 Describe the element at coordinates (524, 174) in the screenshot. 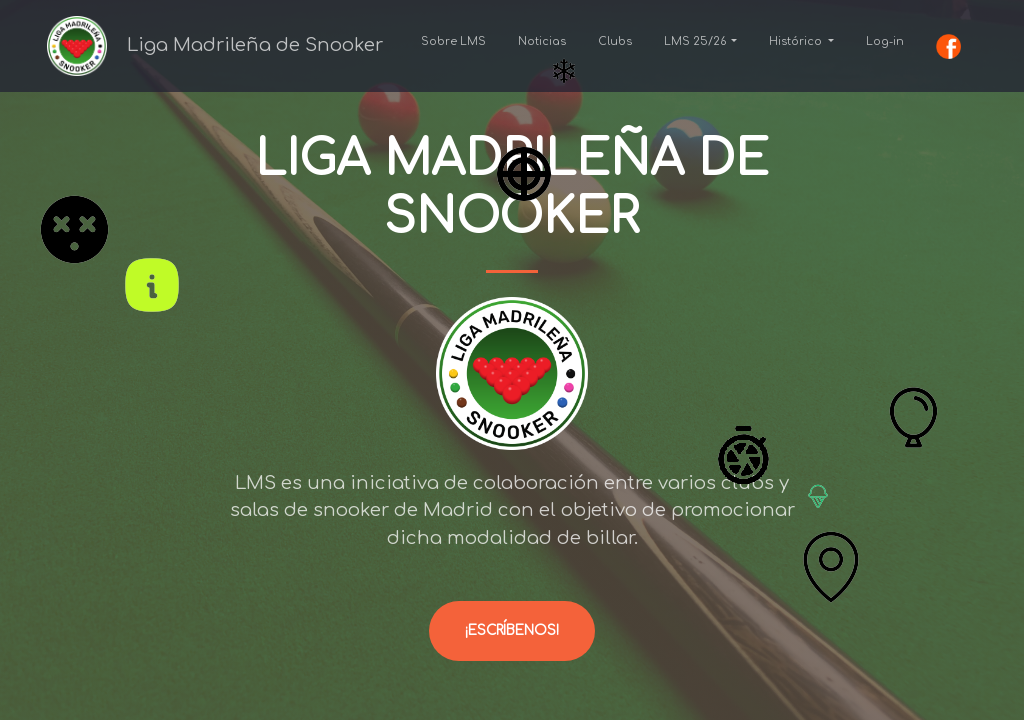

I see `view polar chart or radial data visualization` at that location.